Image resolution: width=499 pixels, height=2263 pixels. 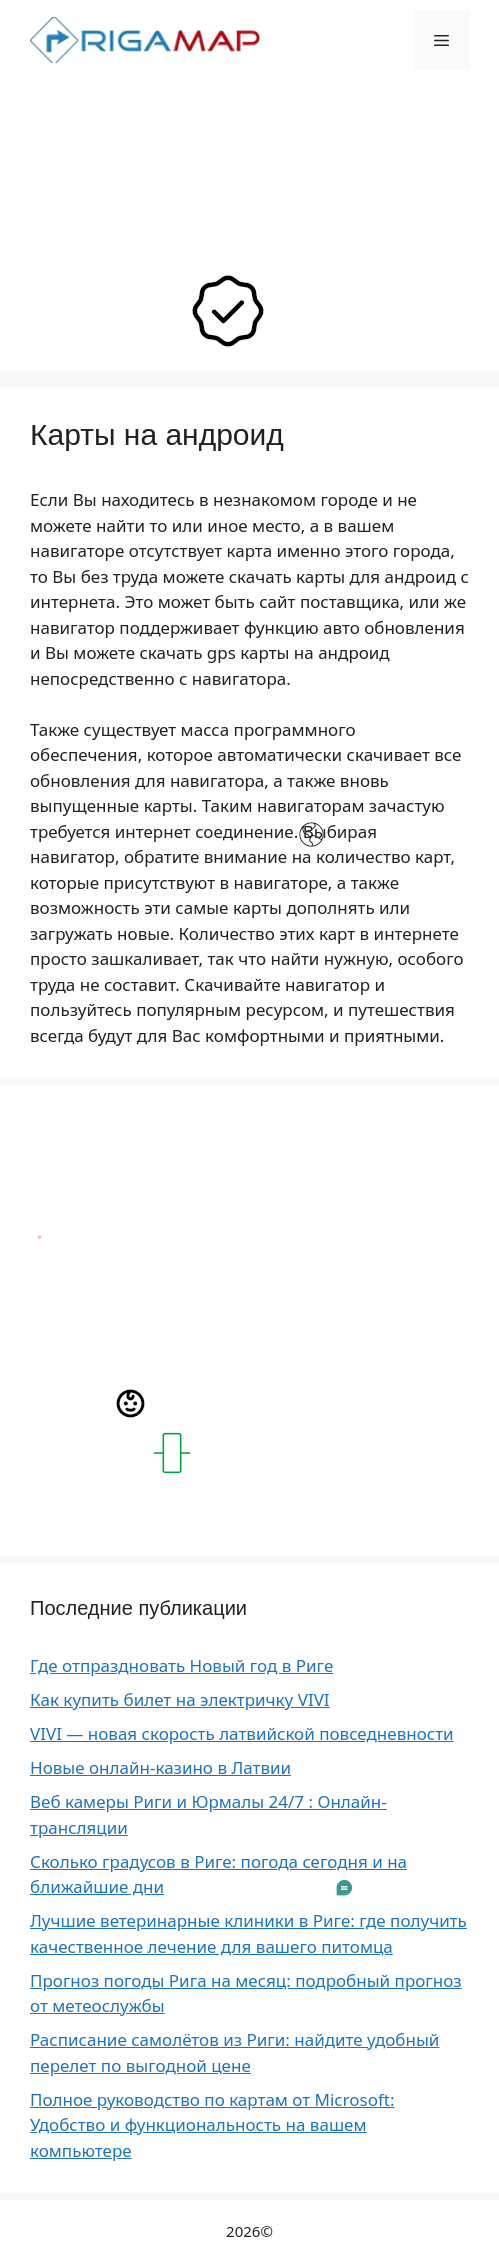 I want to click on indicates a verified account or identity, so click(x=228, y=311).